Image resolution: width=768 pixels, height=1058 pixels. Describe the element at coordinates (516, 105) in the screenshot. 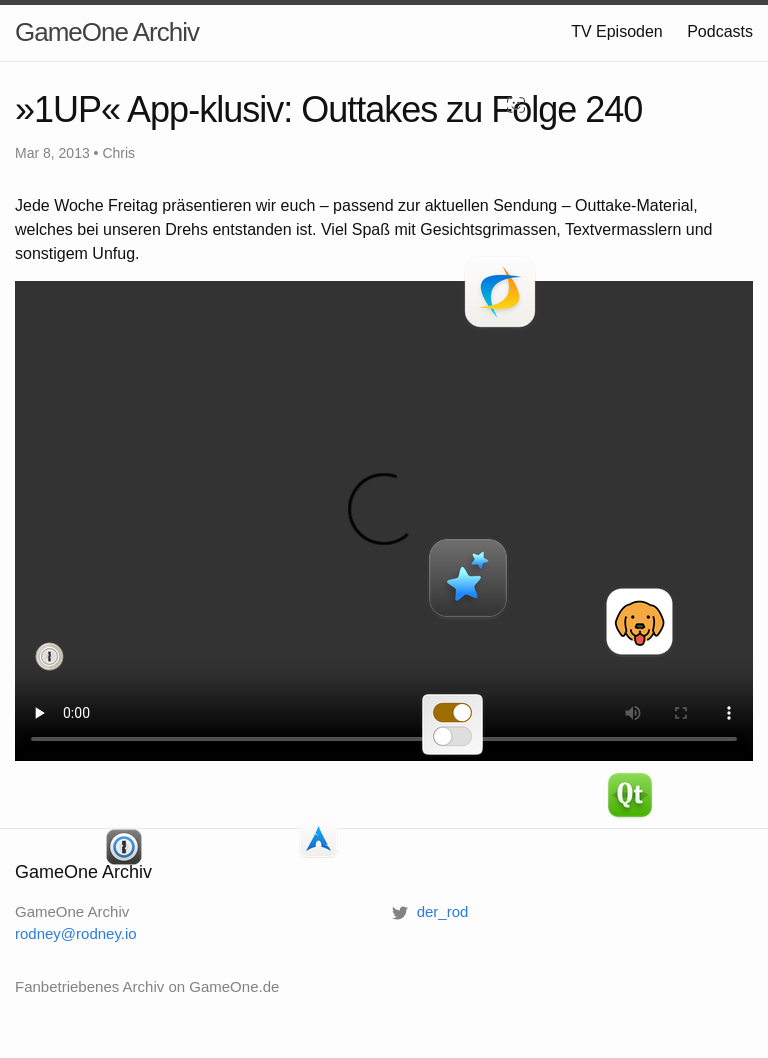

I see `face recognition authentication` at that location.